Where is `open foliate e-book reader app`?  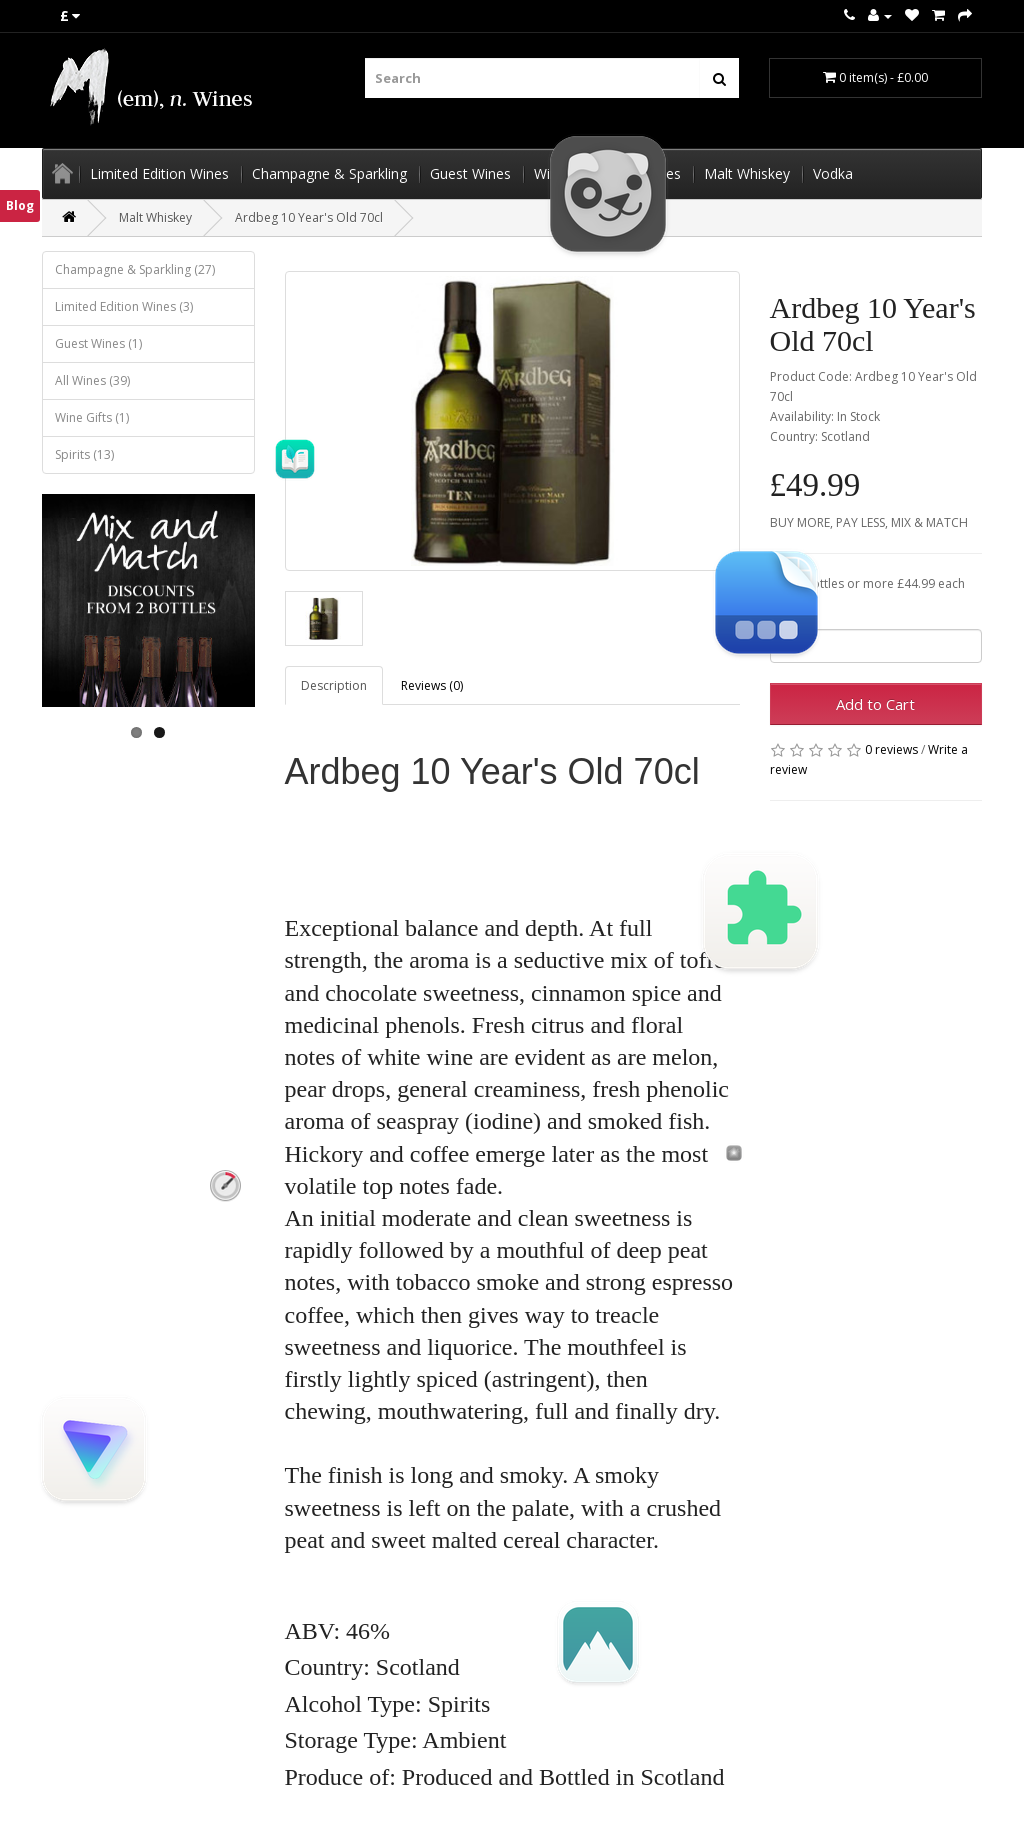
open foliate e-book reader app is located at coordinates (295, 459).